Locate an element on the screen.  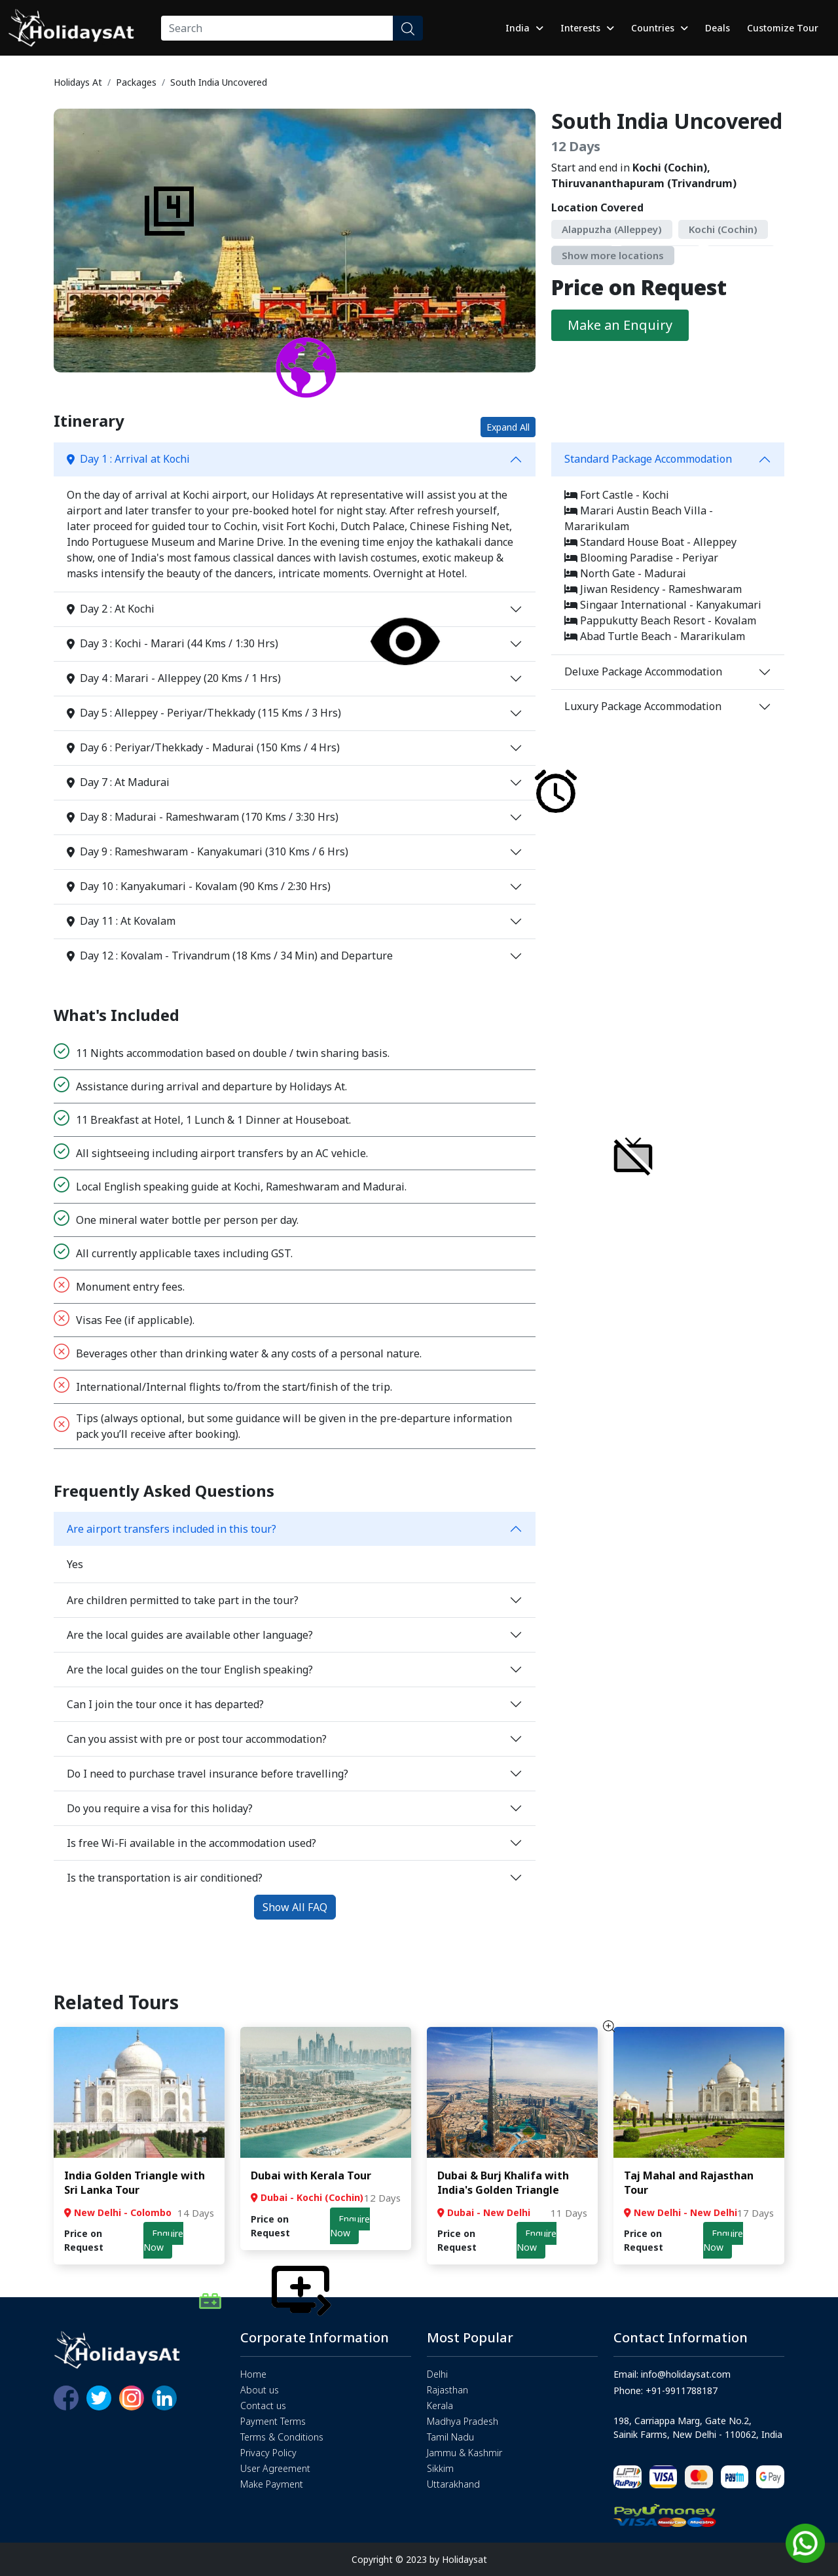
select filter option 4 is located at coordinates (169, 211).